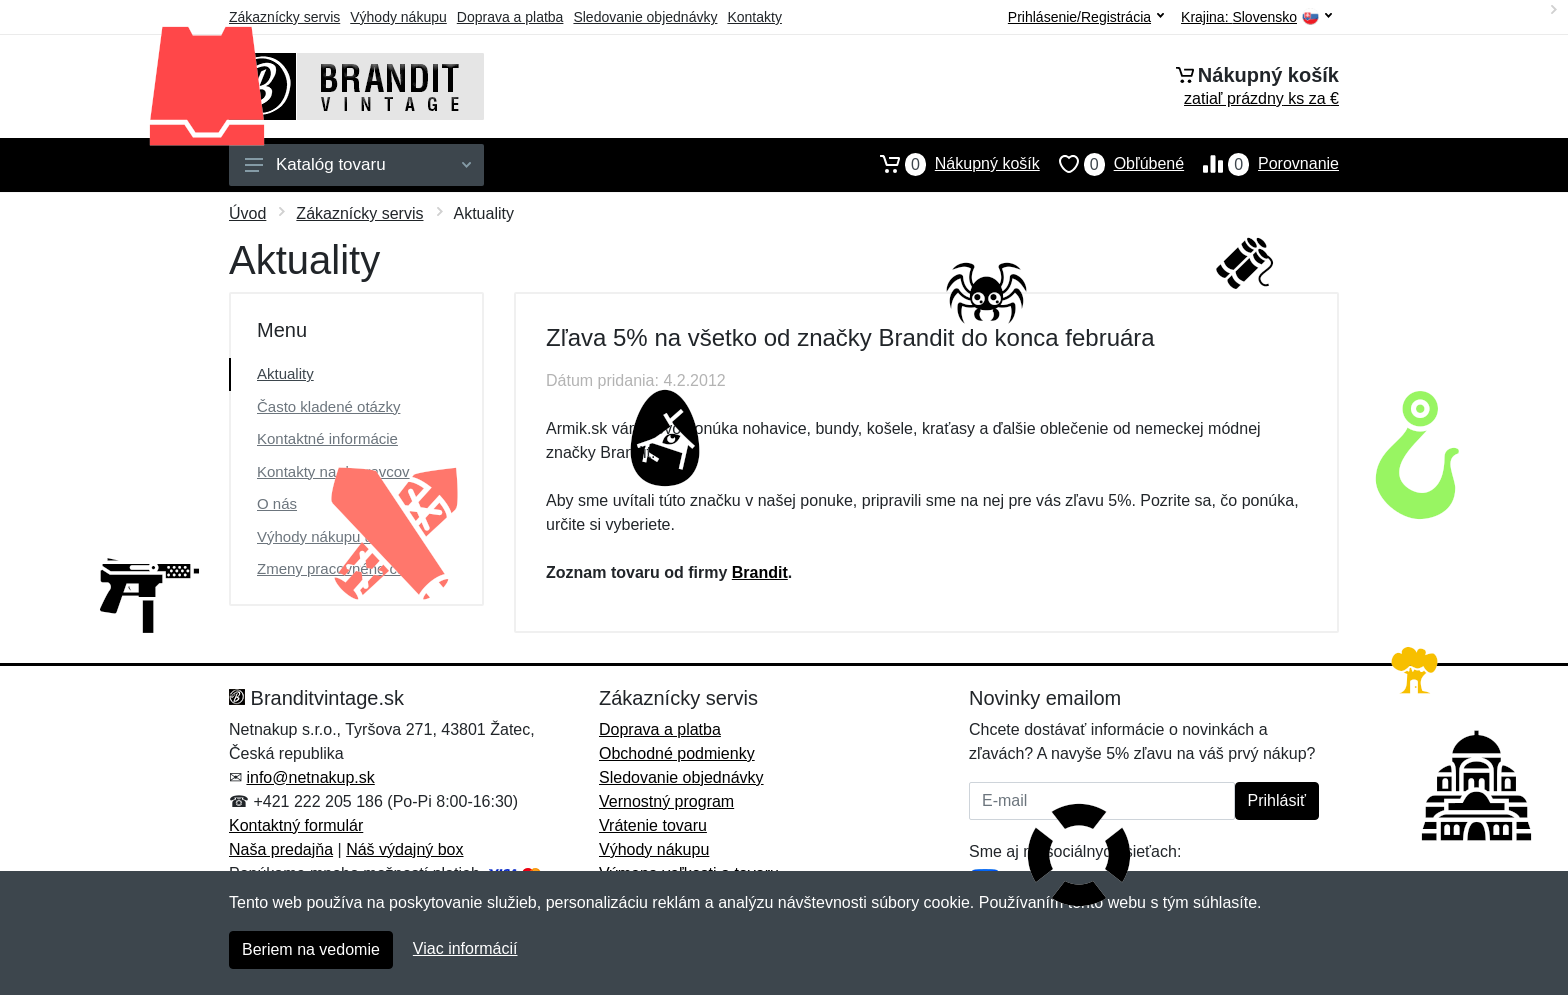  What do you see at coordinates (149, 595) in the screenshot?
I see `select tec-9 weapon in game inventory` at bounding box center [149, 595].